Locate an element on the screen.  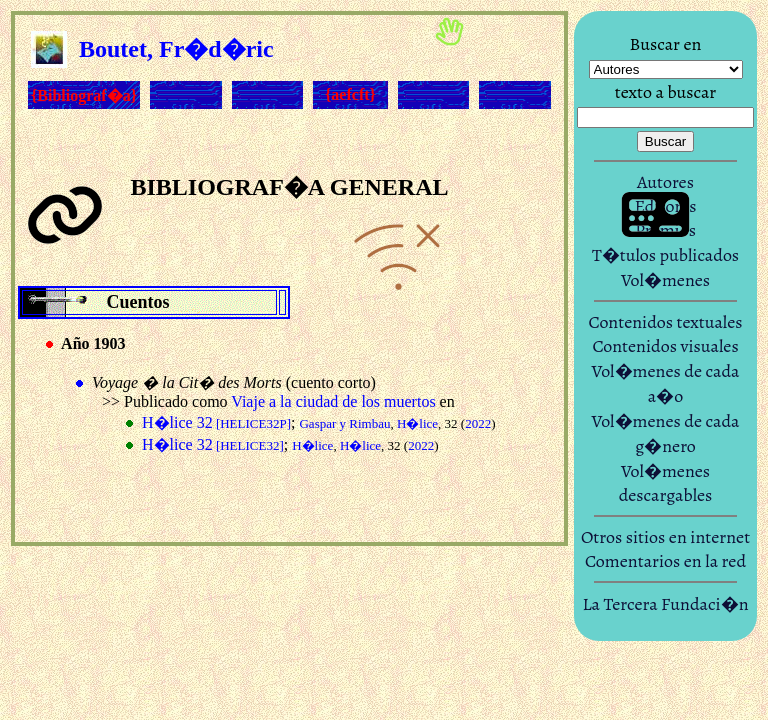
indicates no wifi connection available is located at coordinates (398, 255).